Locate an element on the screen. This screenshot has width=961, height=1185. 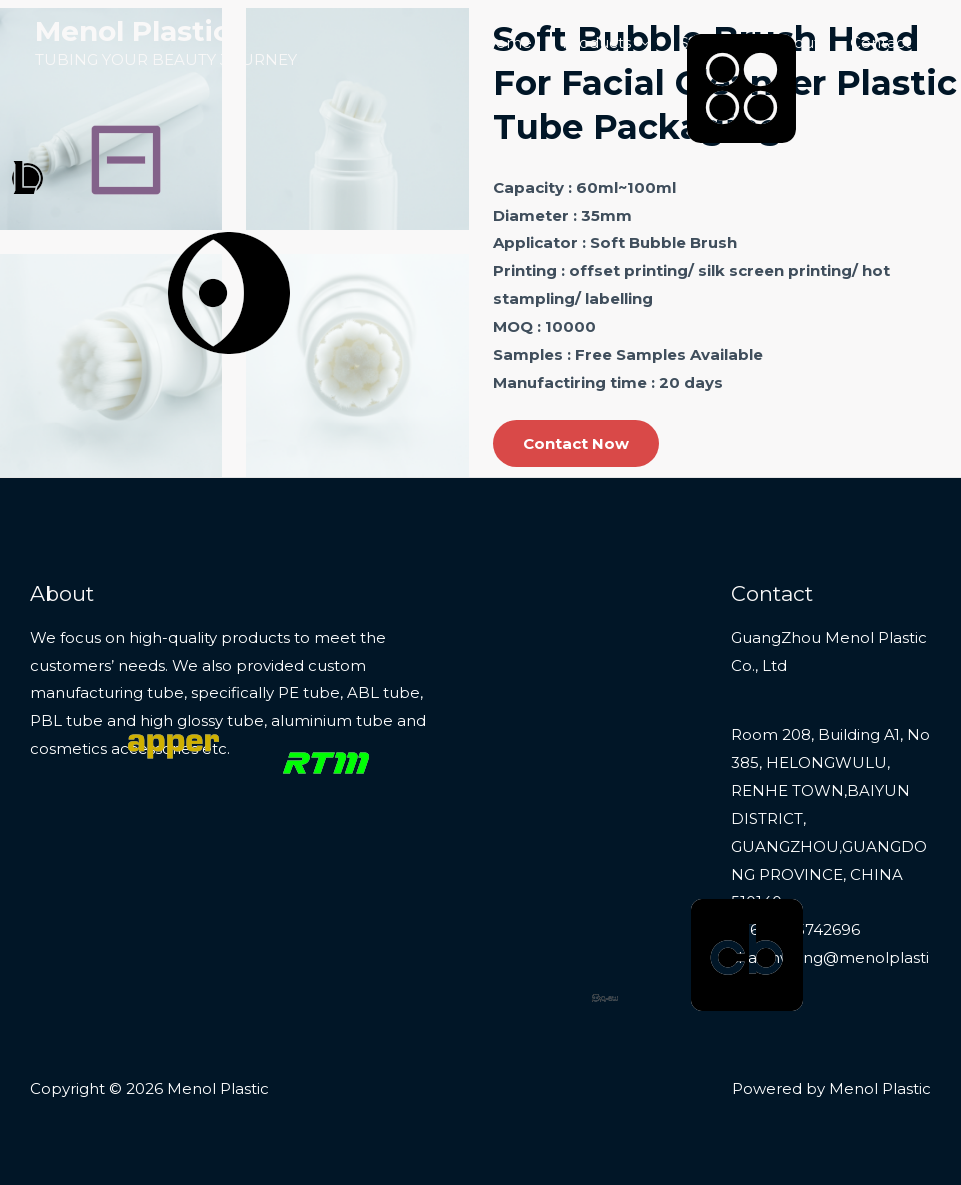
open the payback rewards app is located at coordinates (741, 88).